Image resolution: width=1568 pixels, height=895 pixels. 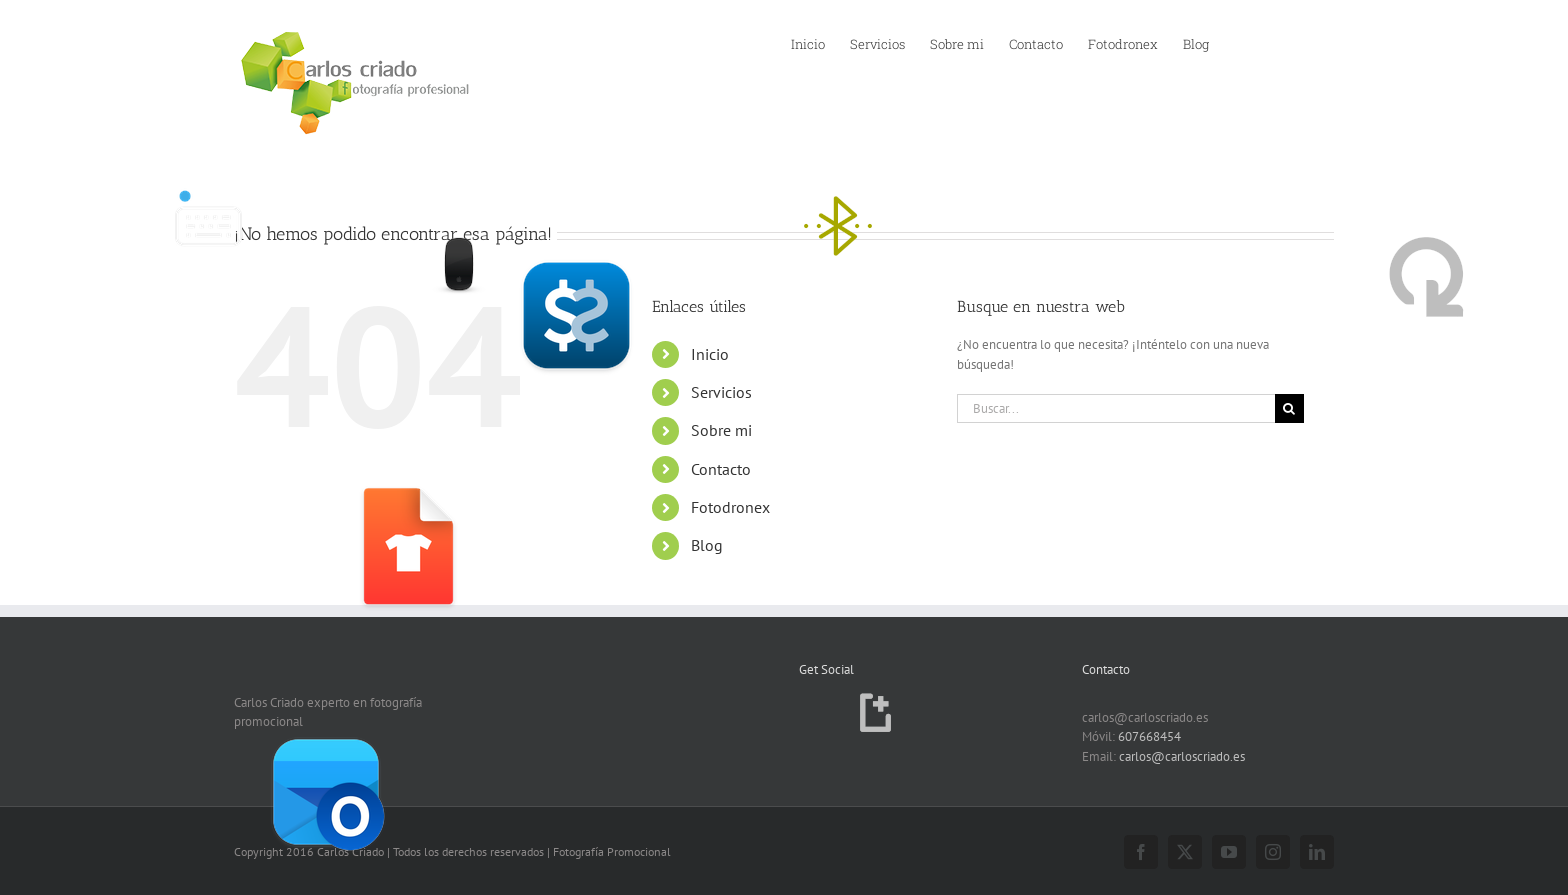 I want to click on bluetooth is enabled and active, so click(x=838, y=226).